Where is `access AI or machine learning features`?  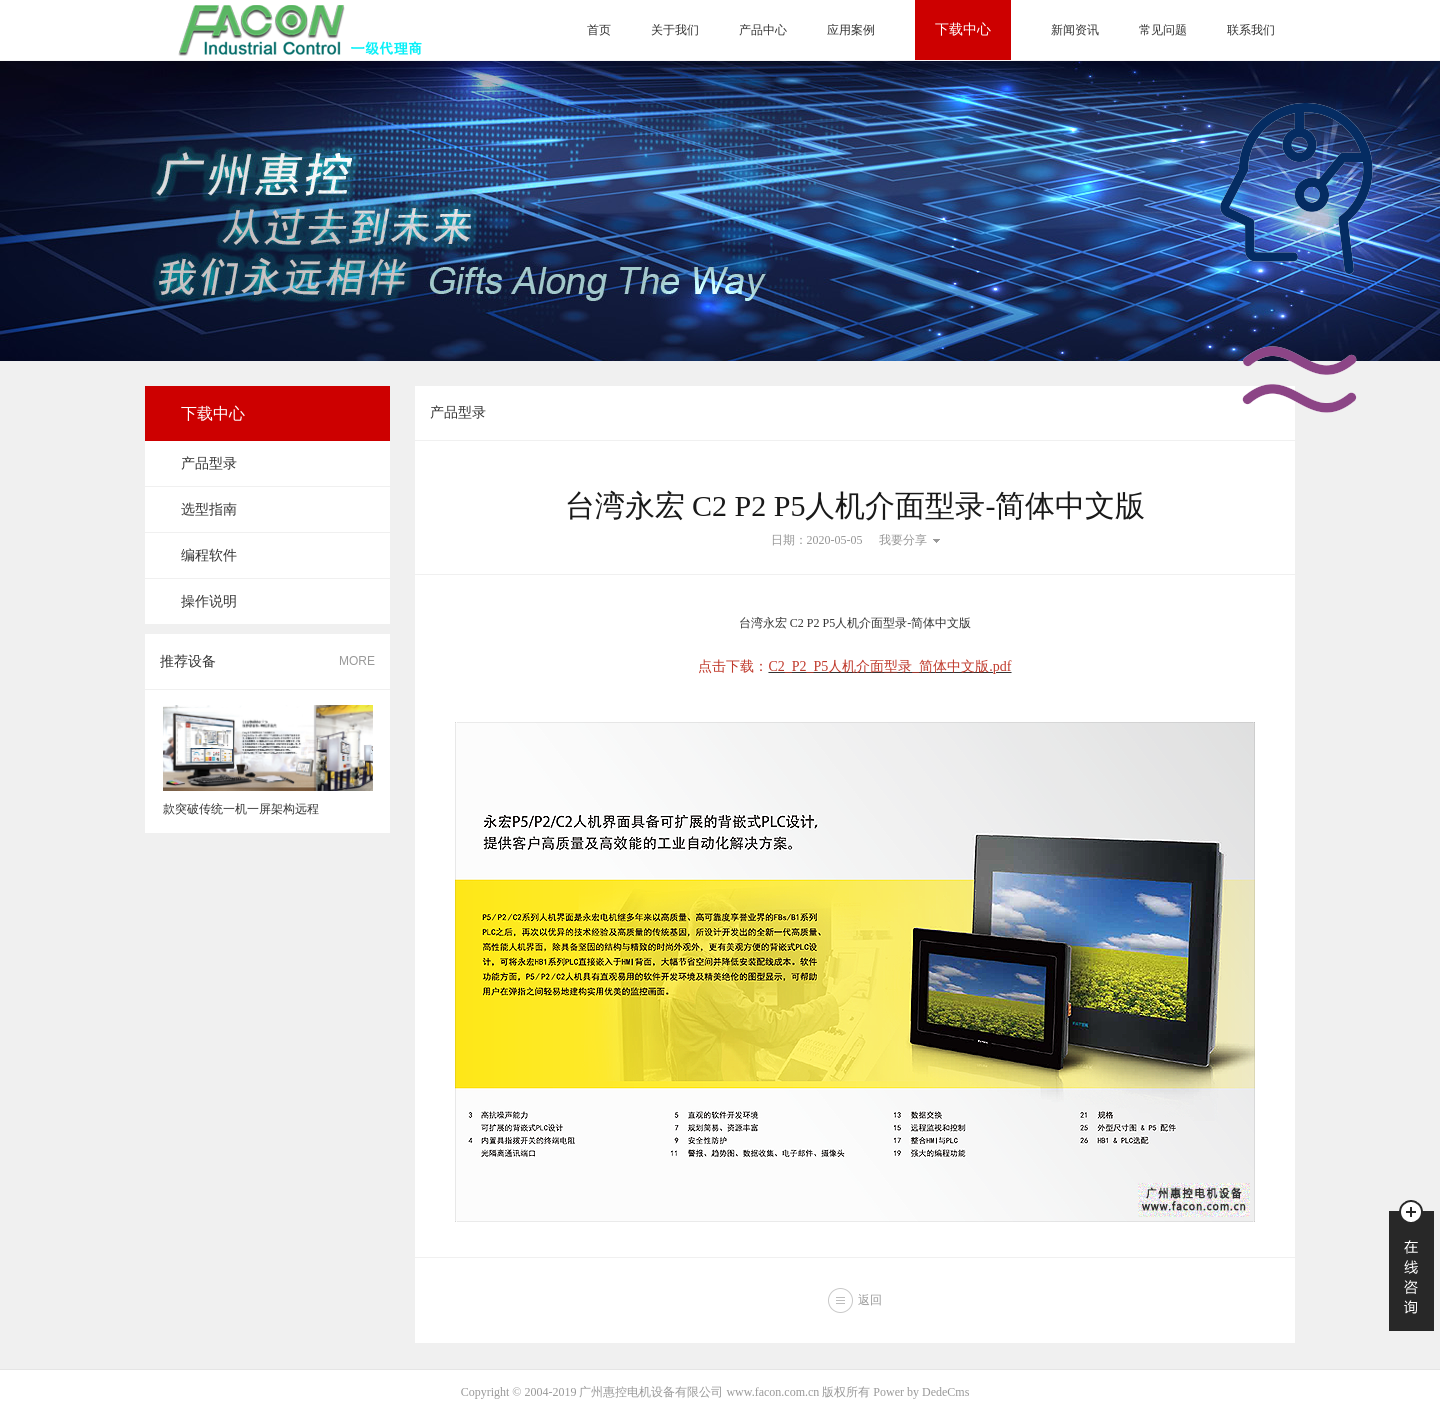 access AI or machine learning features is located at coordinates (1299, 188).